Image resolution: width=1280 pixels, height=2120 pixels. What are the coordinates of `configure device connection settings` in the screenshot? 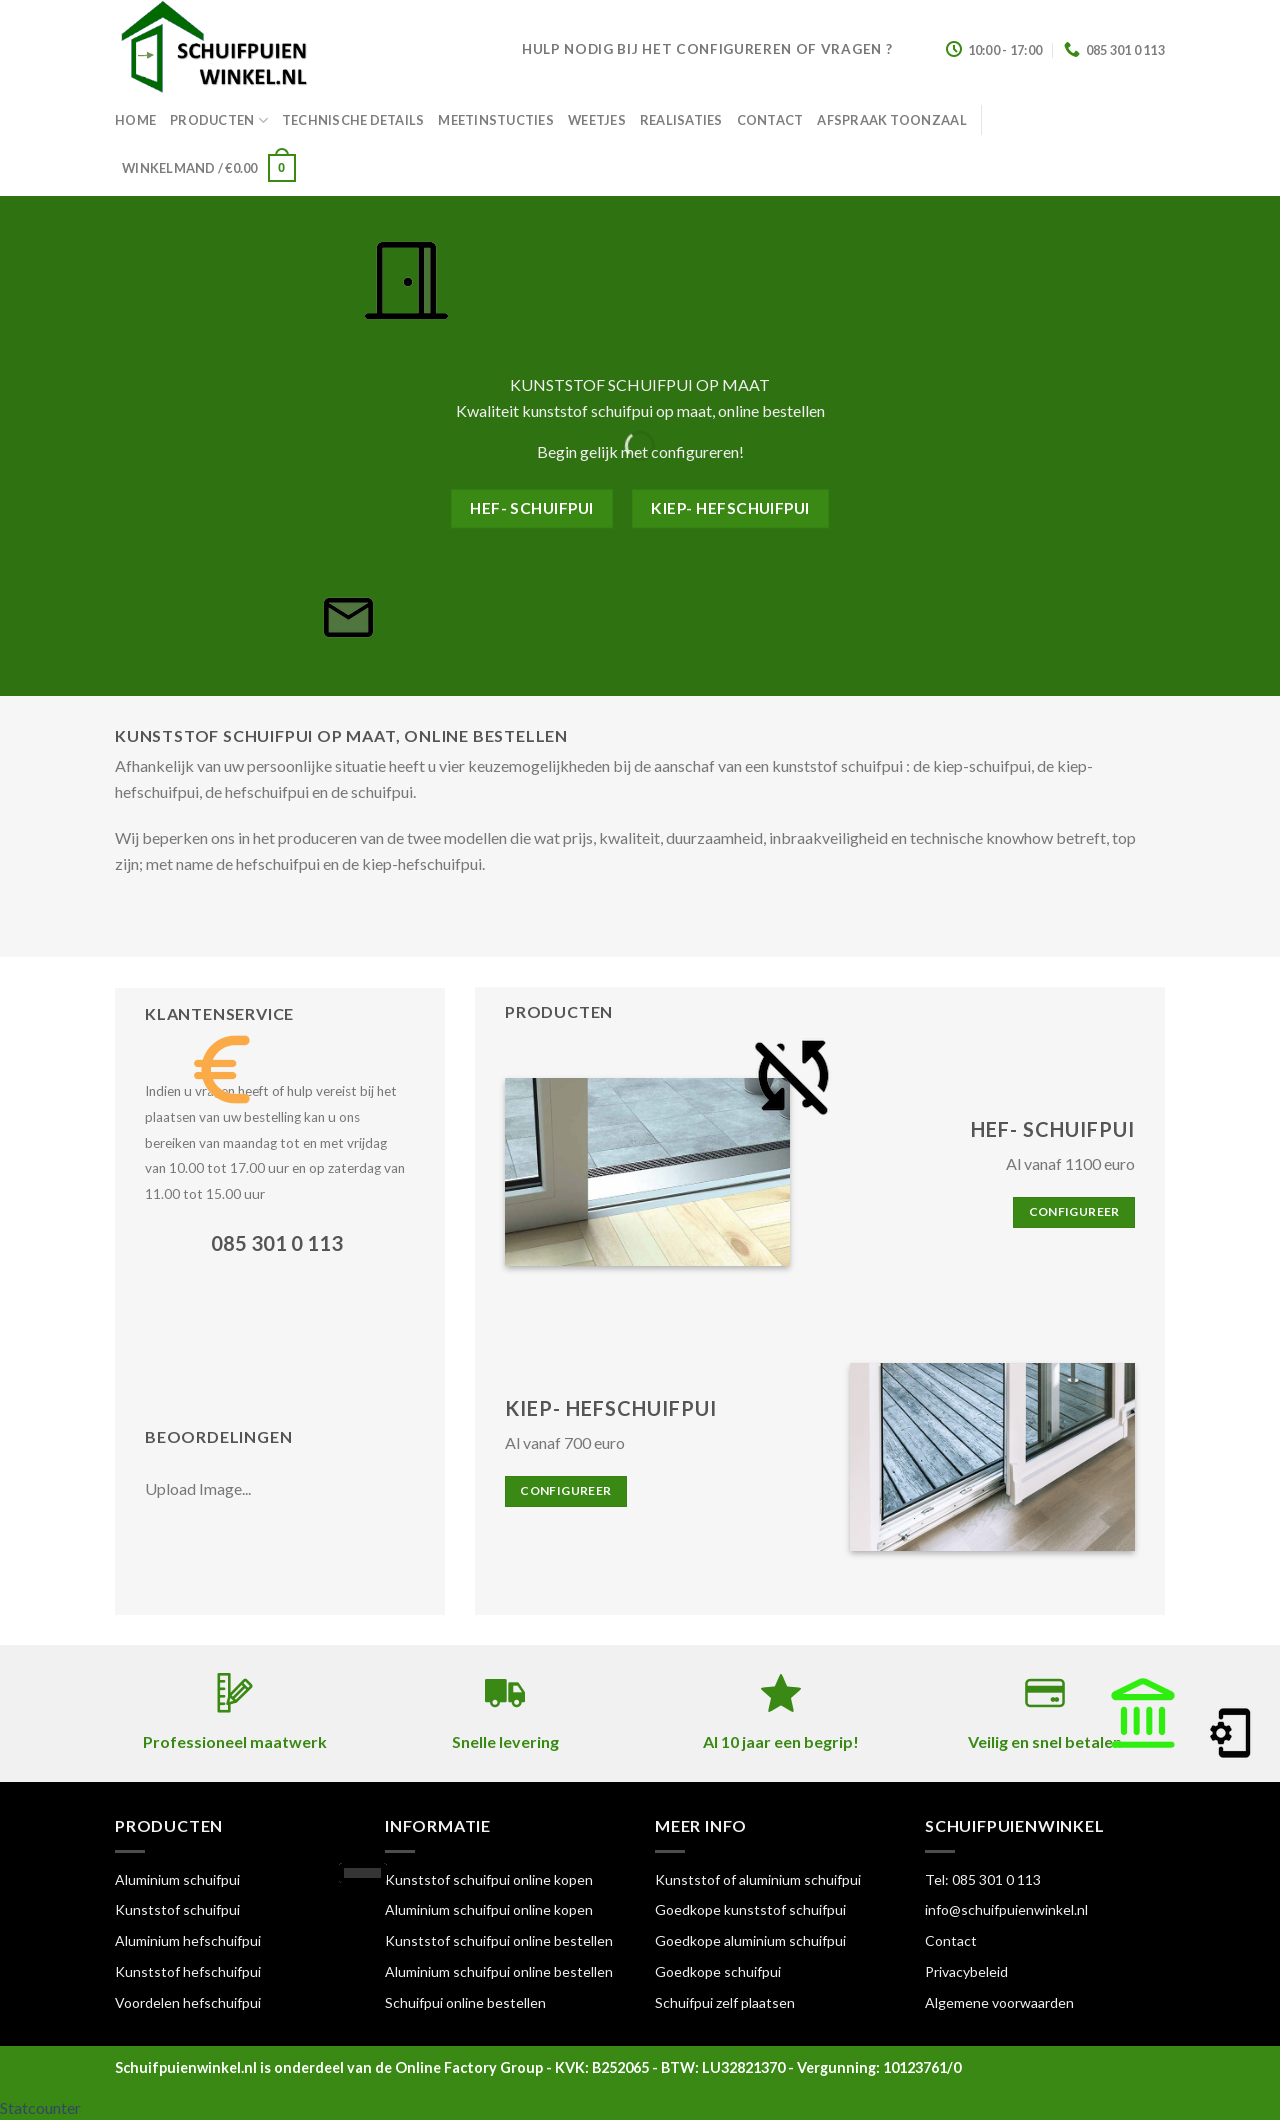 It's located at (1230, 1733).